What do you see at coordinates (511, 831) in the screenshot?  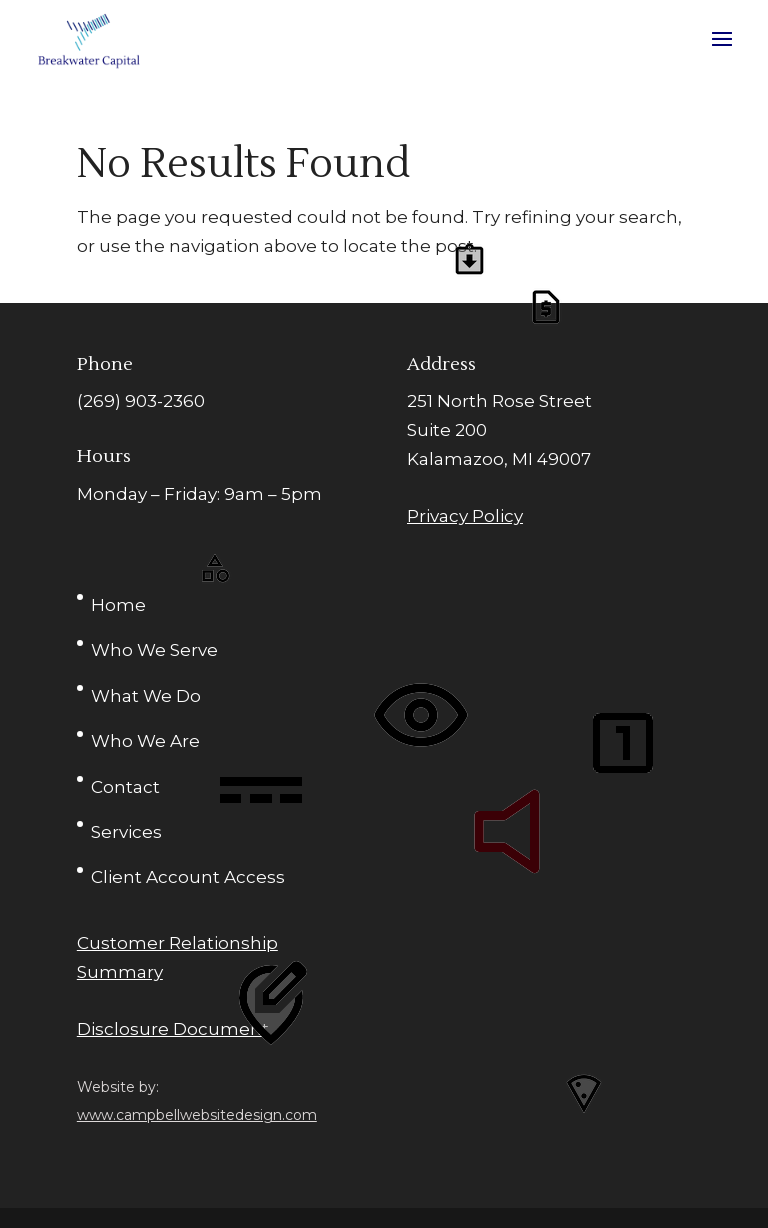 I see `mute or unmute audio` at bounding box center [511, 831].